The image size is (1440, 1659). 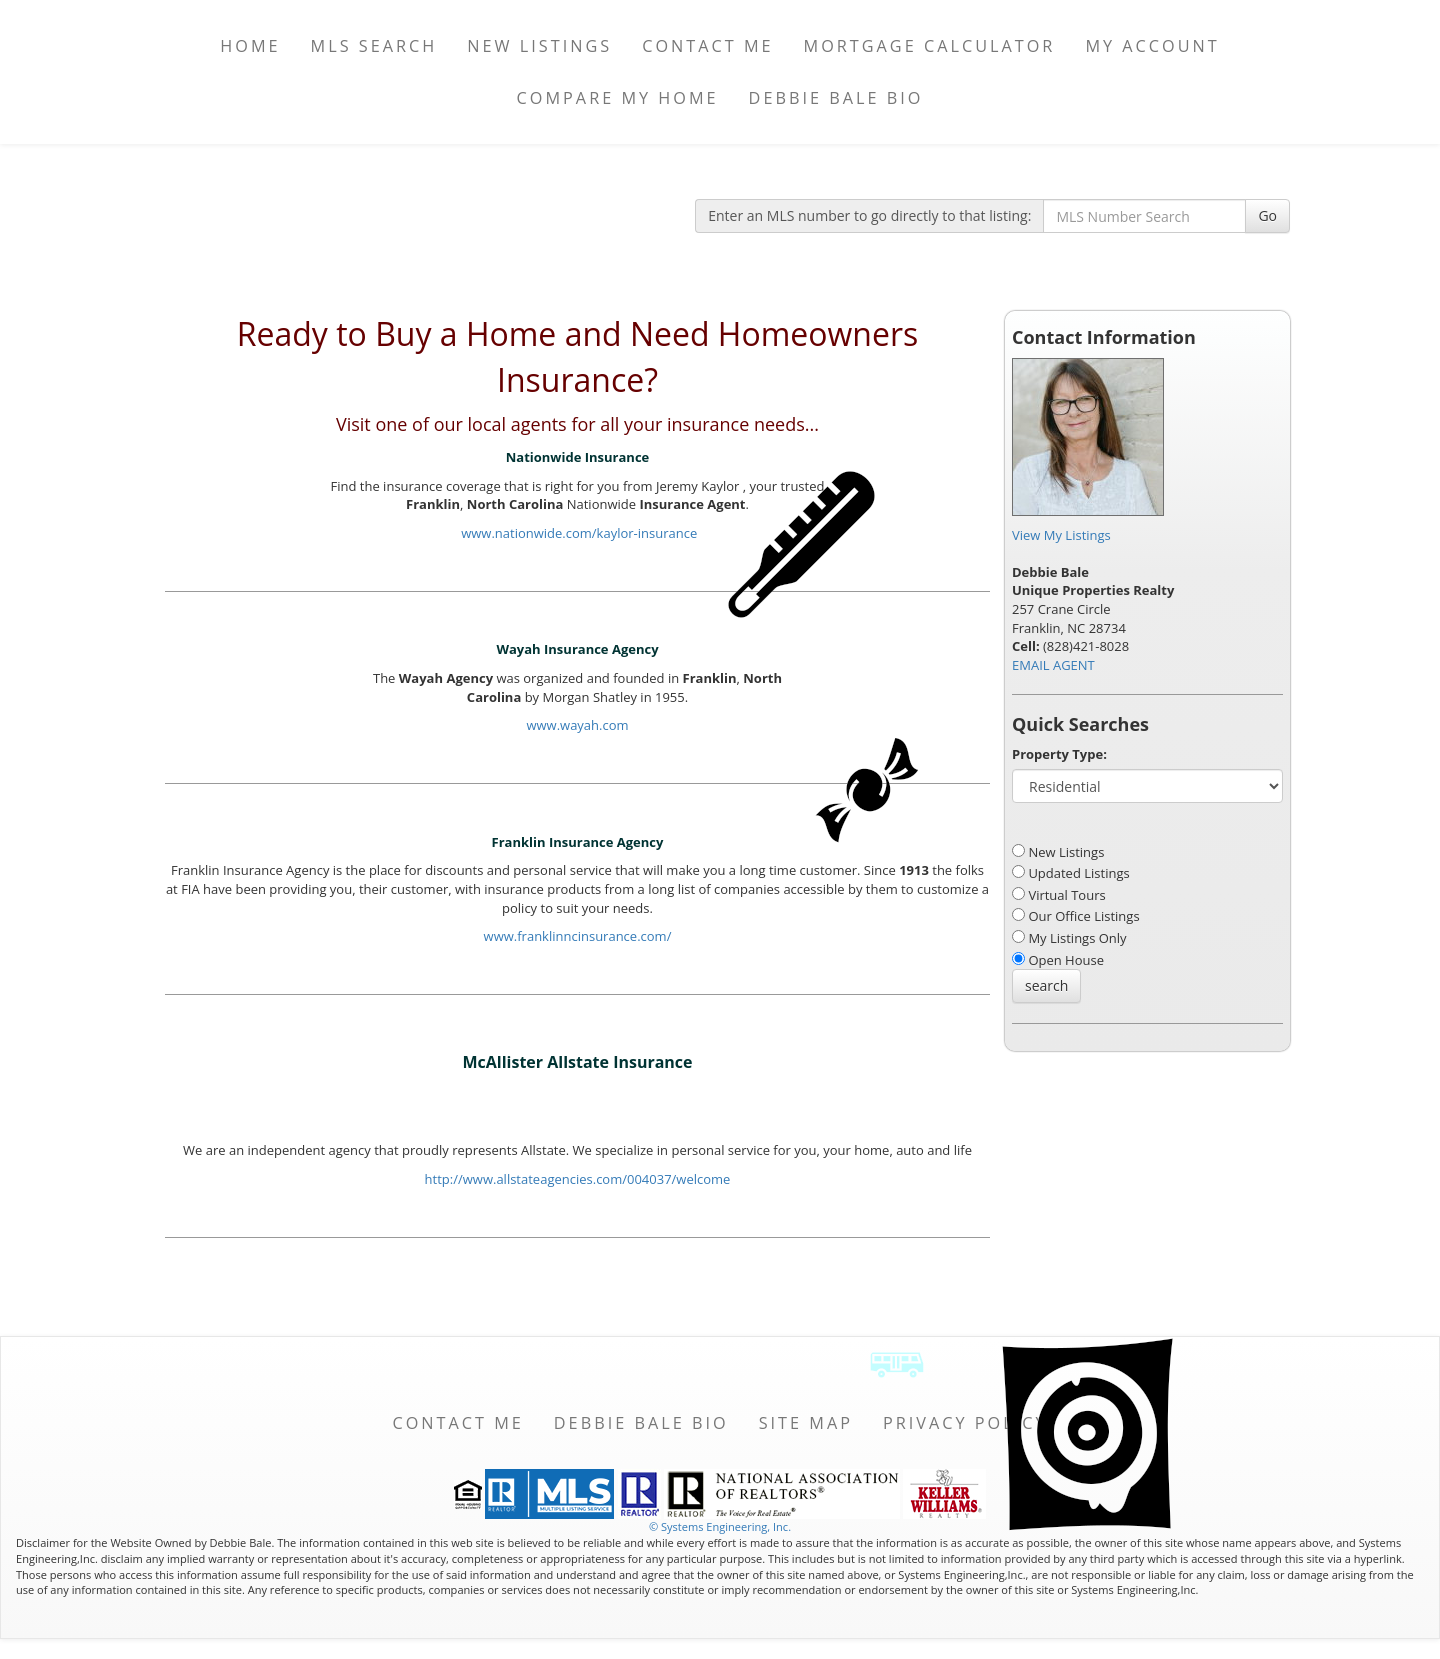 I want to click on view public transit options, so click(x=897, y=1365).